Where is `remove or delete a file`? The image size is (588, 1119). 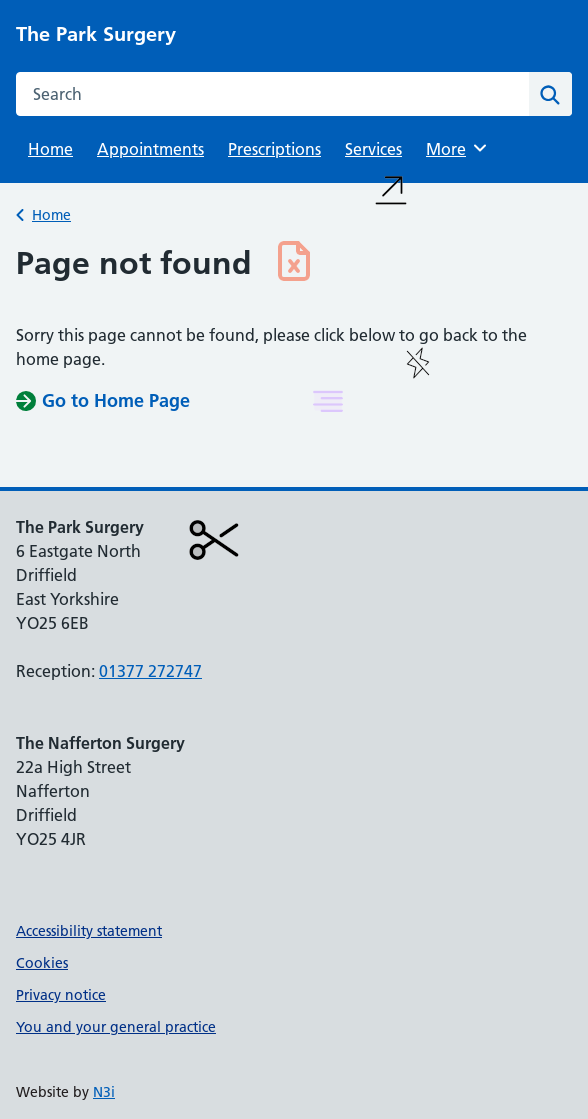
remove or delete a file is located at coordinates (294, 261).